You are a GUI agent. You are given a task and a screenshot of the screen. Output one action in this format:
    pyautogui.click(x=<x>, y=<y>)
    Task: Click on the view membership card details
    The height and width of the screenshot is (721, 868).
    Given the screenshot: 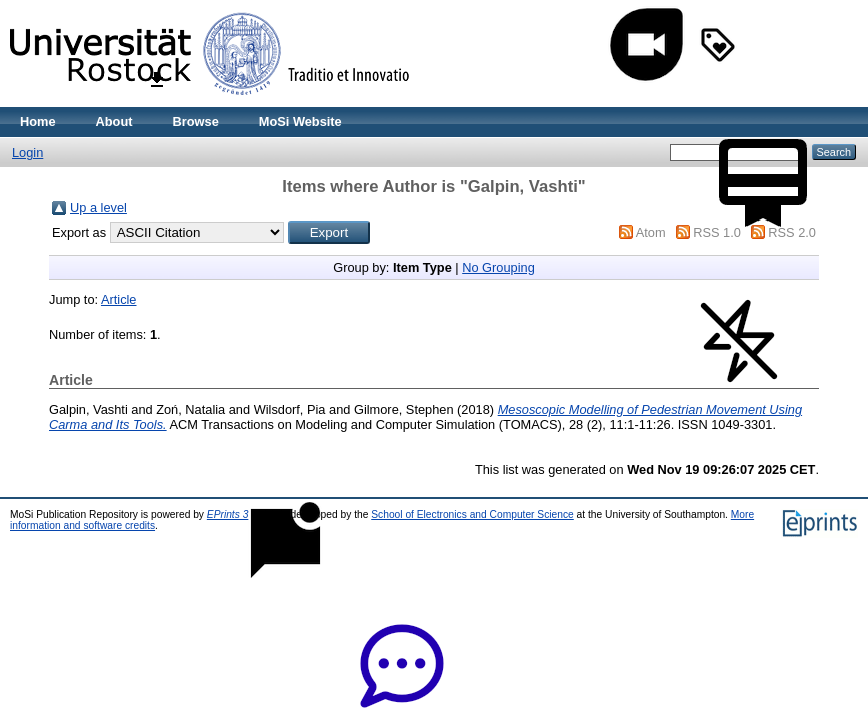 What is the action you would take?
    pyautogui.click(x=763, y=183)
    